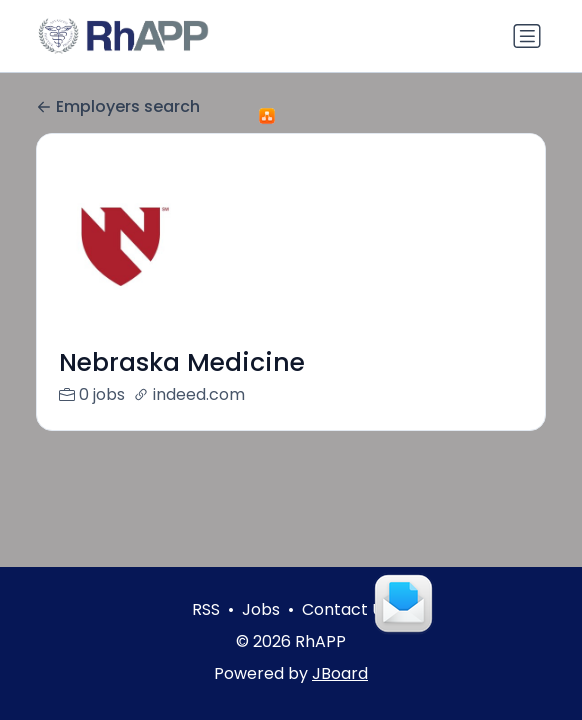 Image resolution: width=582 pixels, height=720 pixels. What do you see at coordinates (403, 603) in the screenshot?
I see `open mailspring email client` at bounding box center [403, 603].